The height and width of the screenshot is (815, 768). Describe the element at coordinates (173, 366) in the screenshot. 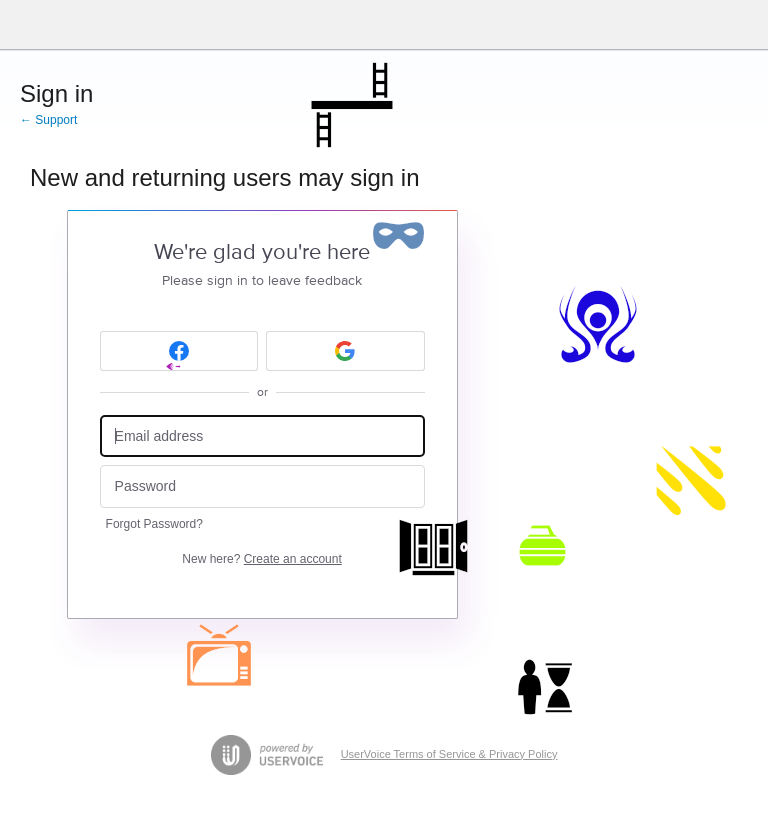

I see `look at or focus on a target object` at that location.